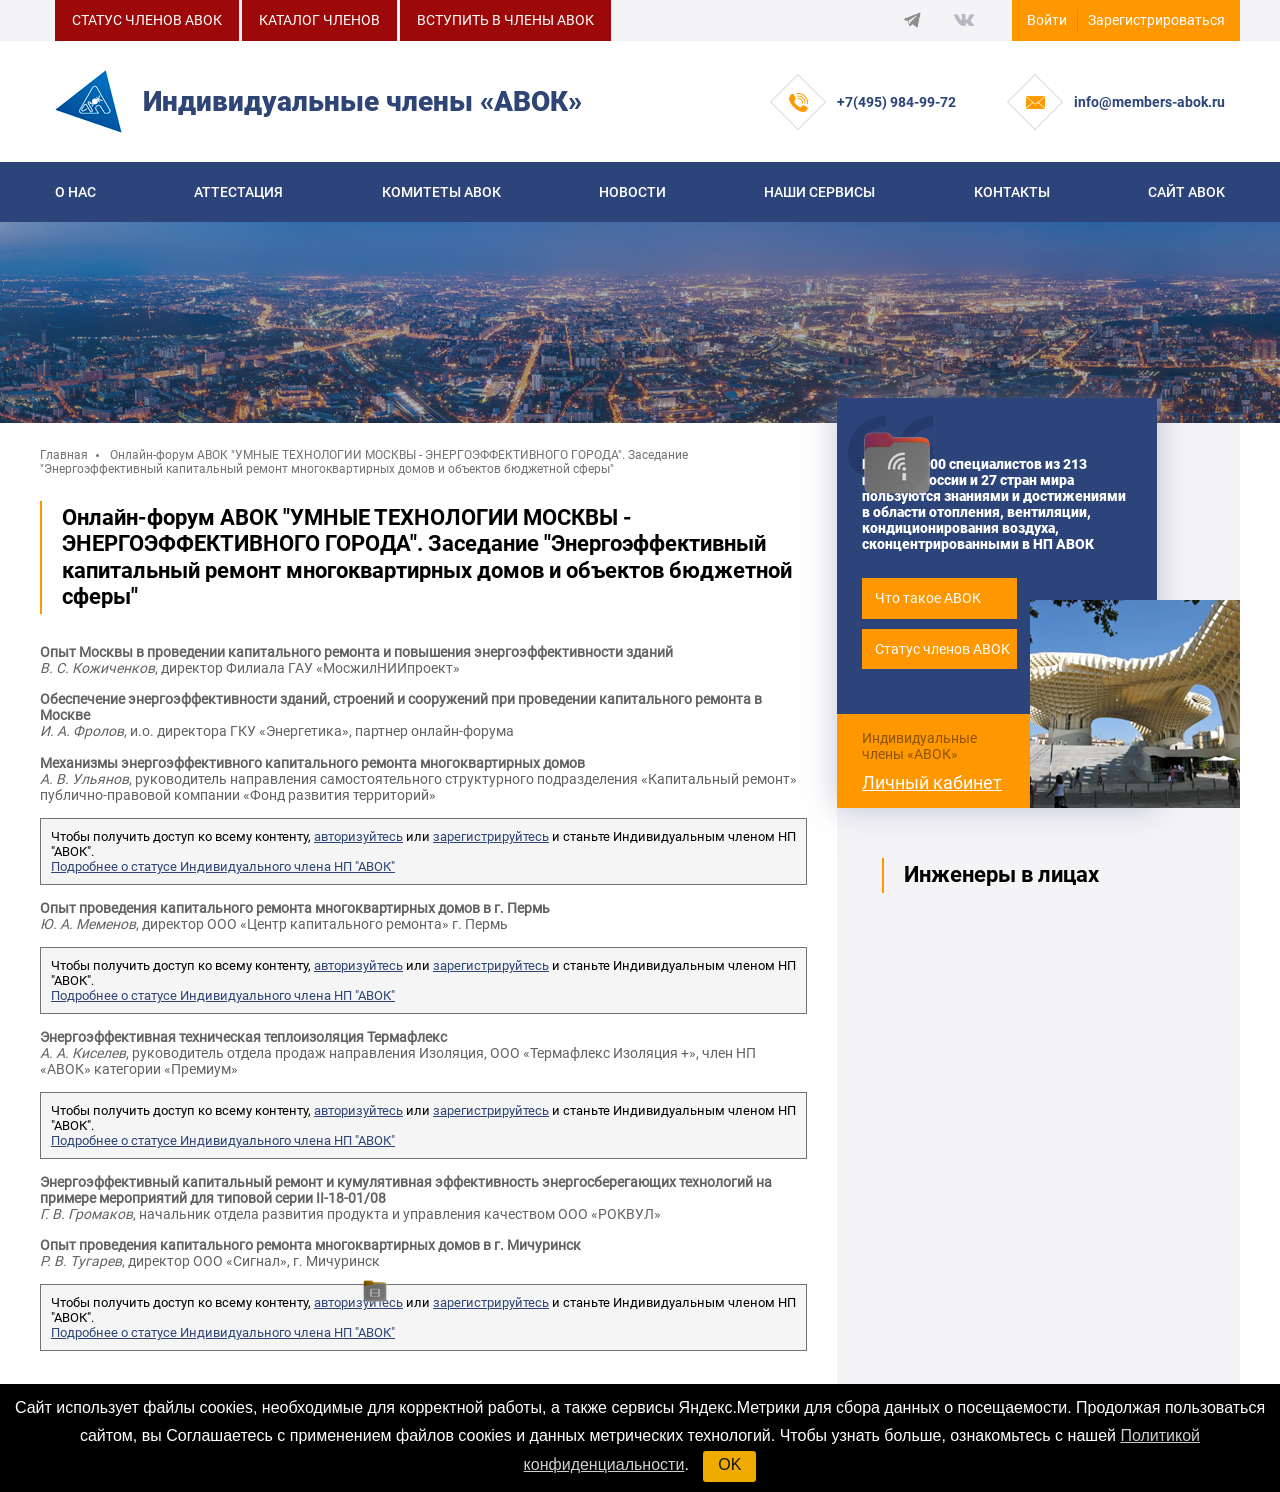 The width and height of the screenshot is (1280, 1492). Describe the element at coordinates (897, 463) in the screenshot. I see `open insync cloud sync folder` at that location.